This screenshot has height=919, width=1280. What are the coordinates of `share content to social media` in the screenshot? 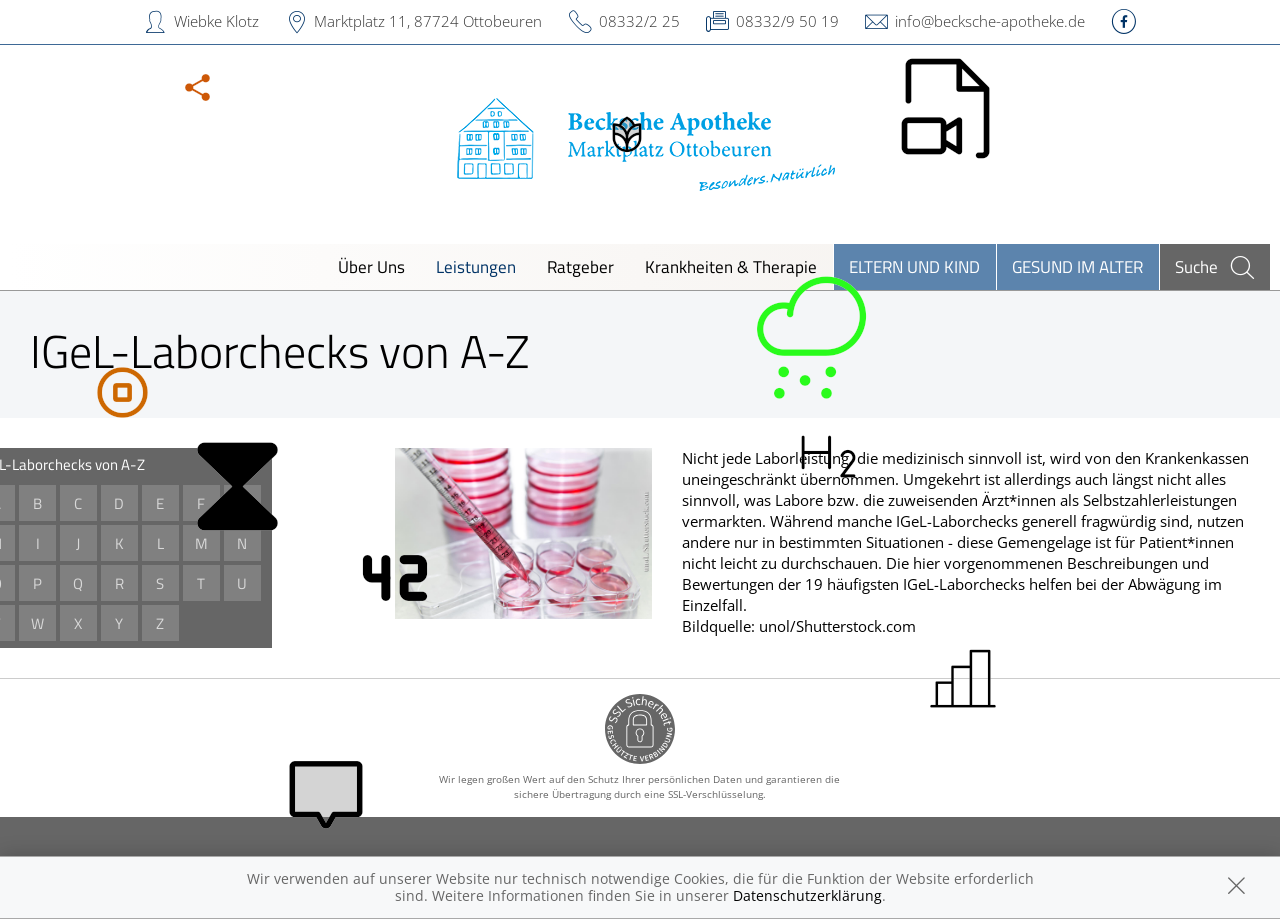 It's located at (197, 87).